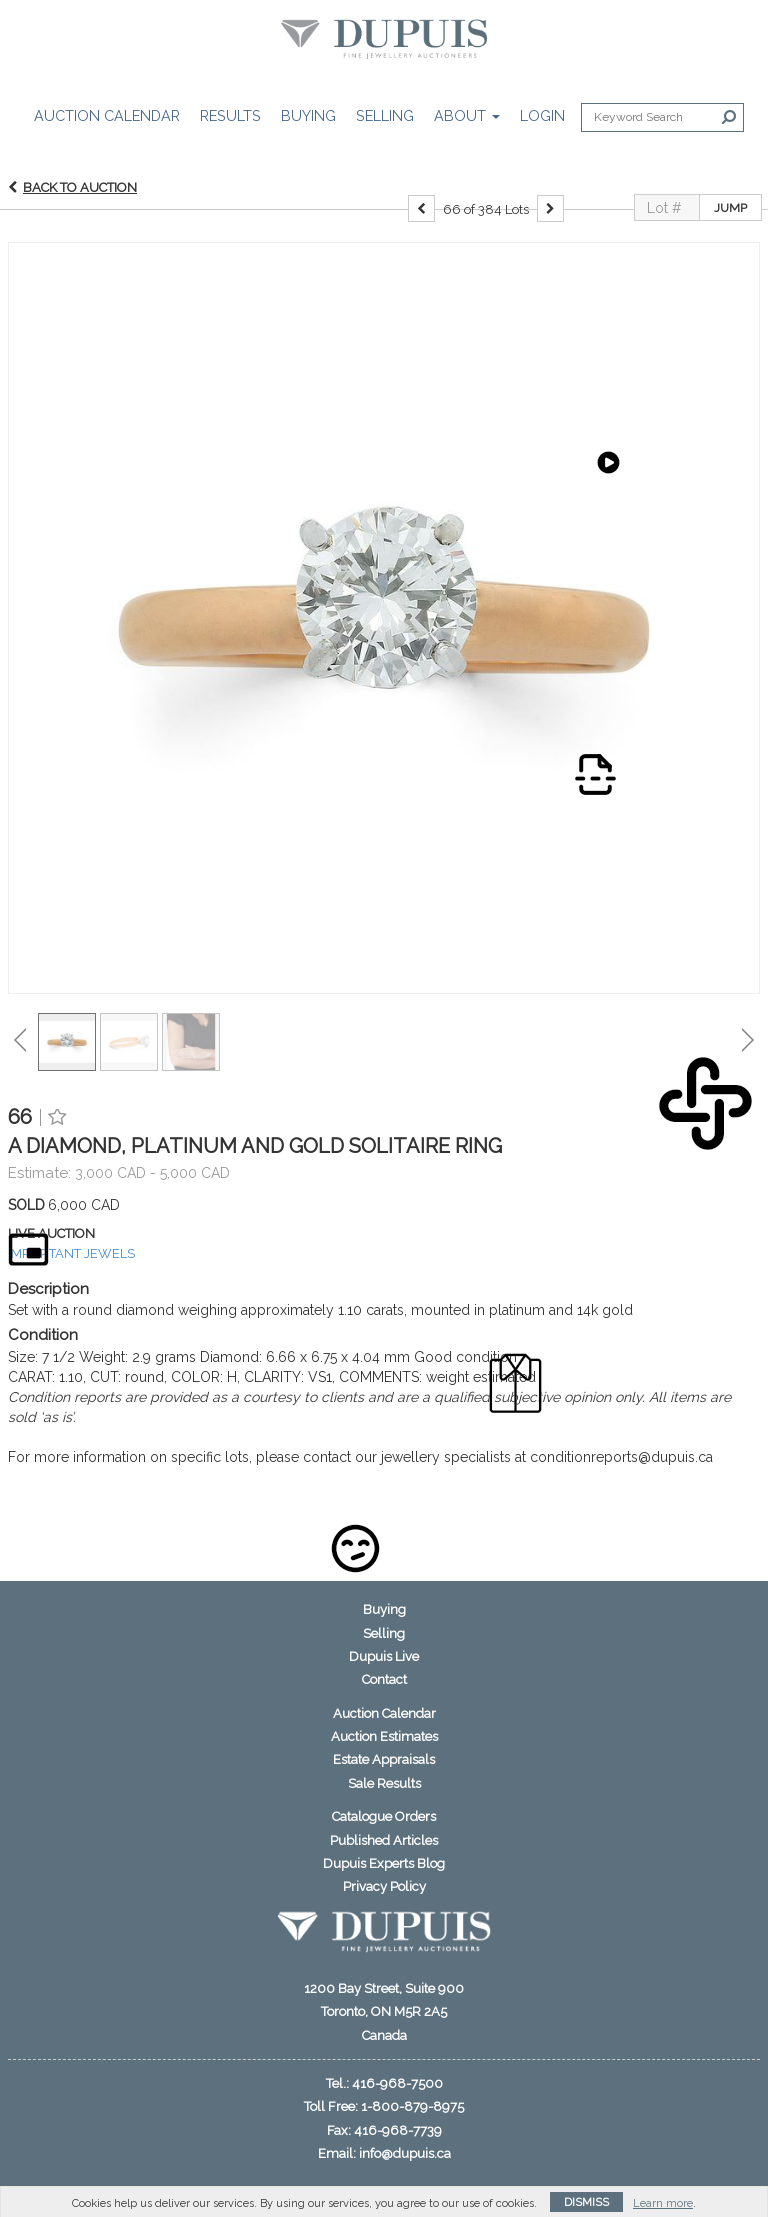  Describe the element at coordinates (595, 774) in the screenshot. I see `insert a page break in the document` at that location.